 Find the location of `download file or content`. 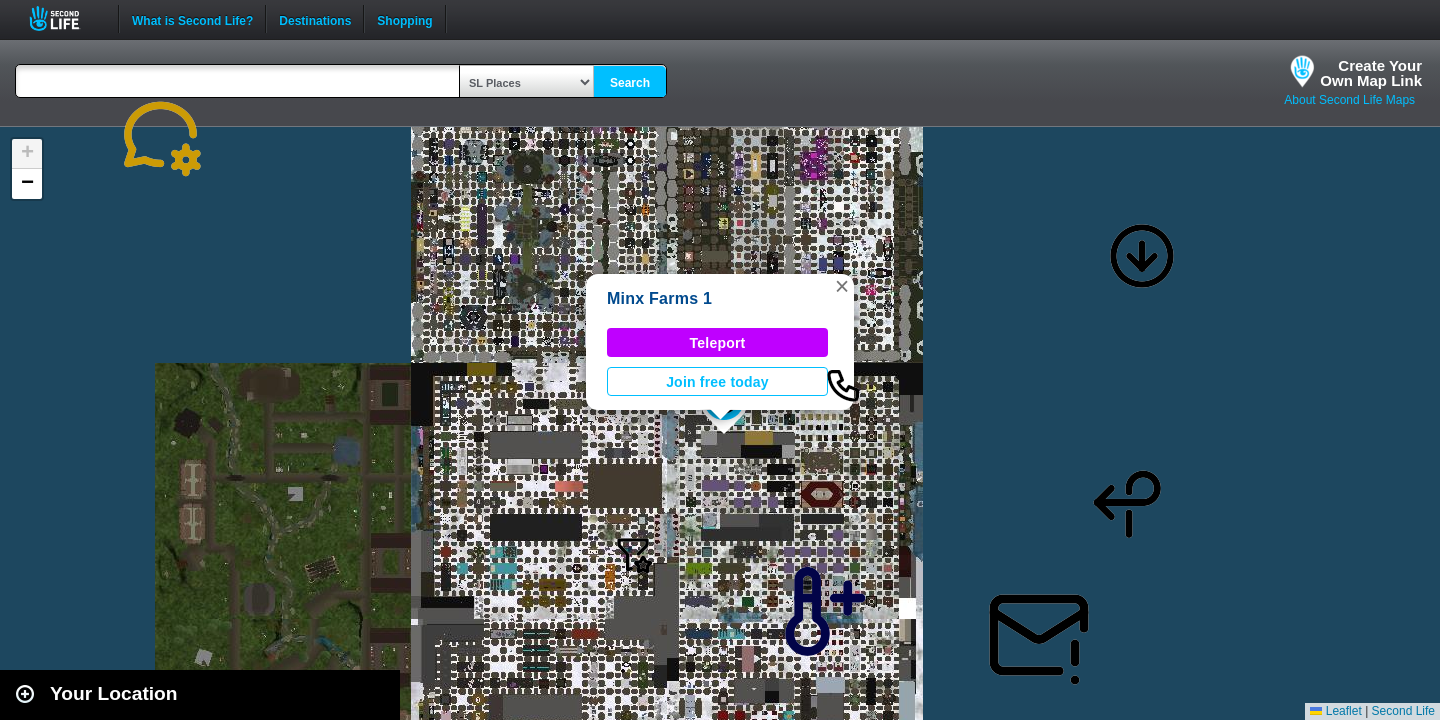

download file or content is located at coordinates (1142, 256).